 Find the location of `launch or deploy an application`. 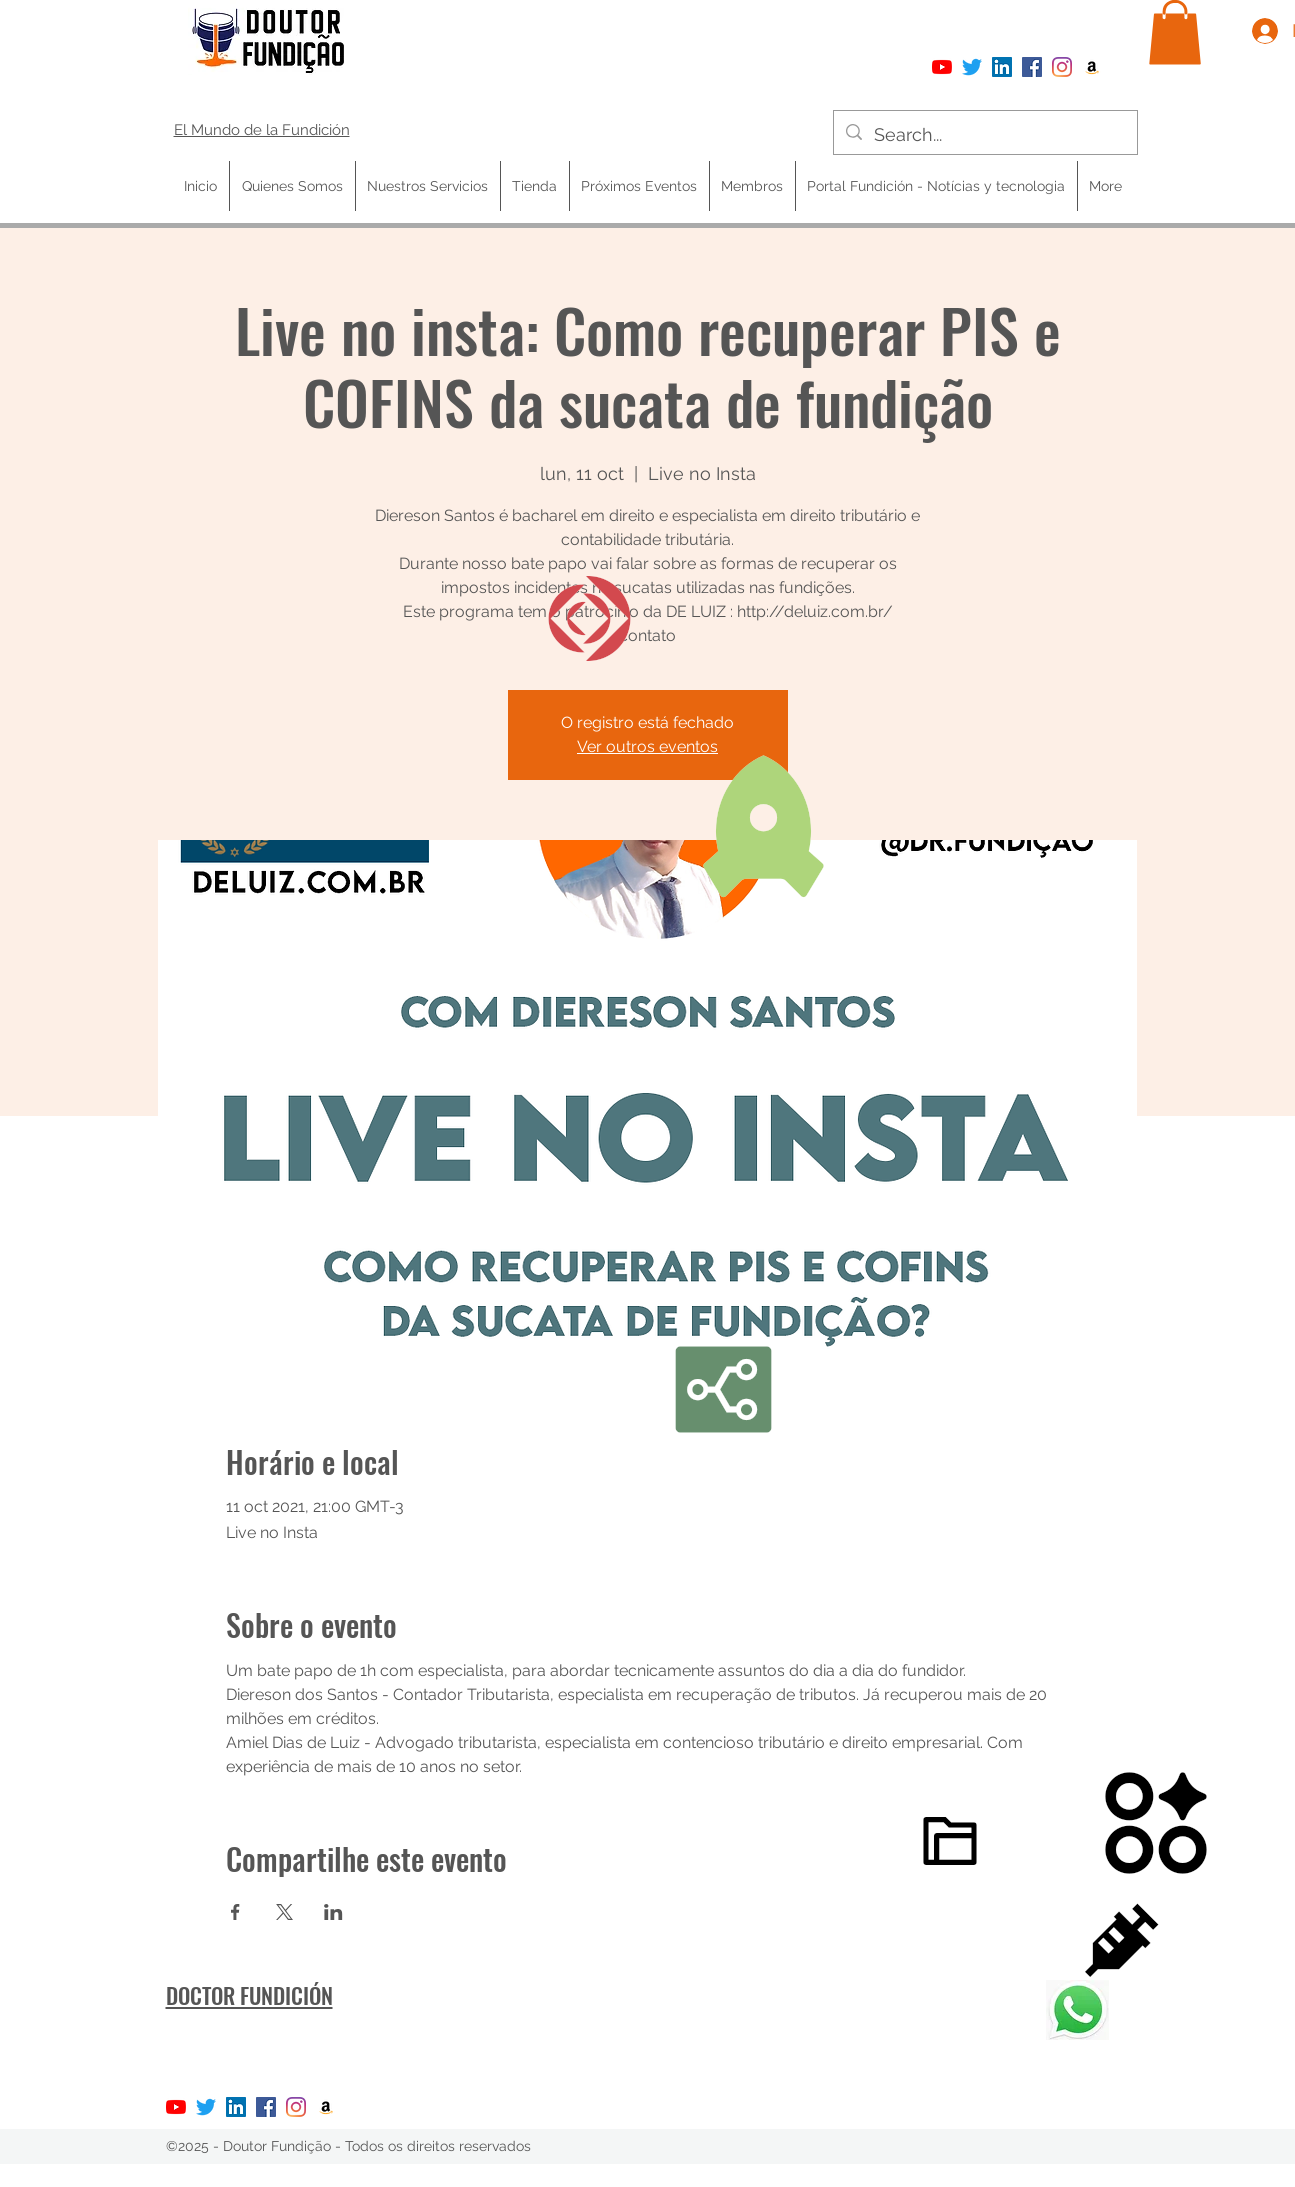

launch or deploy an application is located at coordinates (763, 824).